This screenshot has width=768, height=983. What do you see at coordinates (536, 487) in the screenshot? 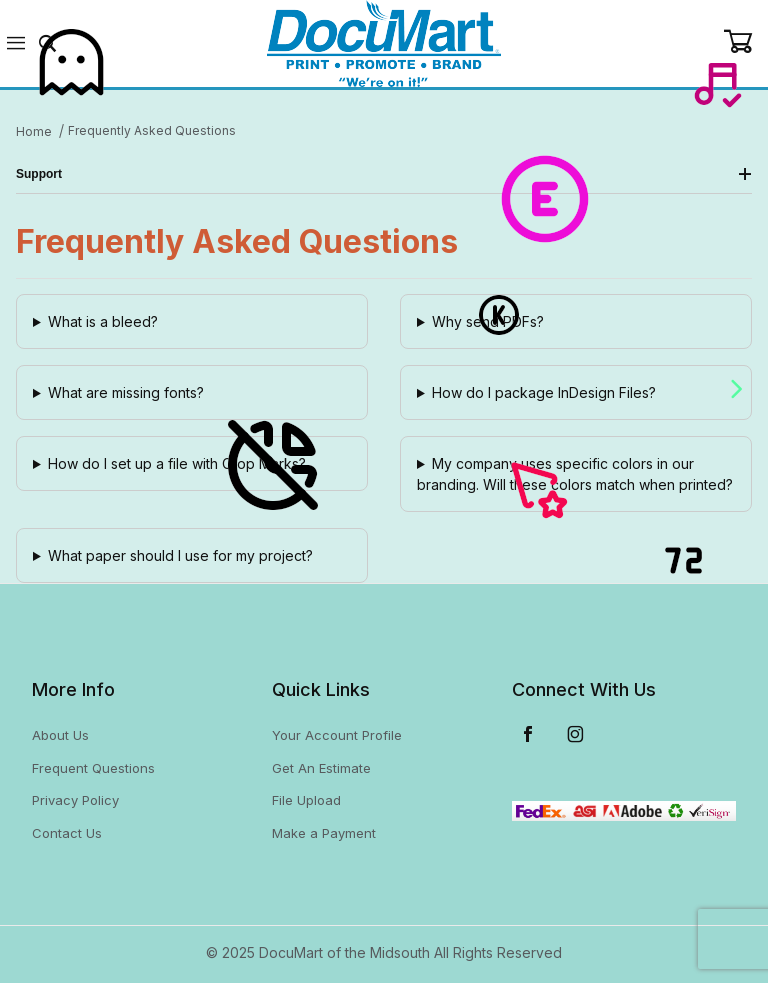
I see `add cursor action to favorites` at bounding box center [536, 487].